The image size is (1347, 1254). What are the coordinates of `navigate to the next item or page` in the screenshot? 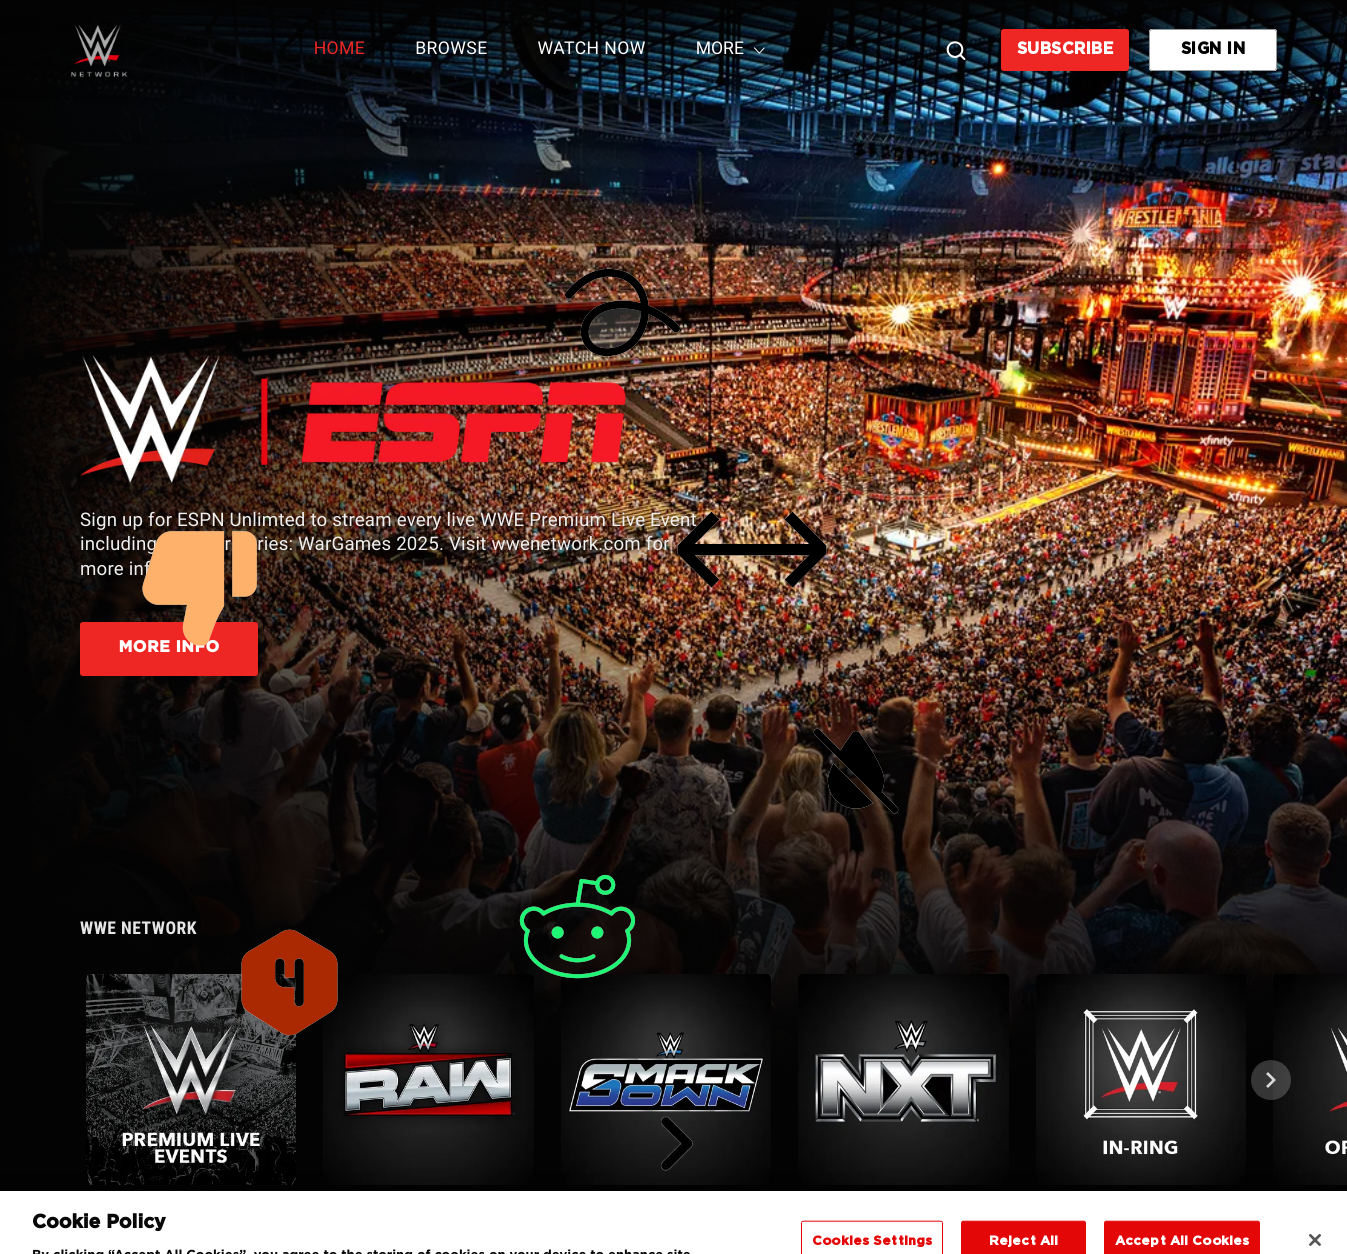 It's located at (675, 1143).